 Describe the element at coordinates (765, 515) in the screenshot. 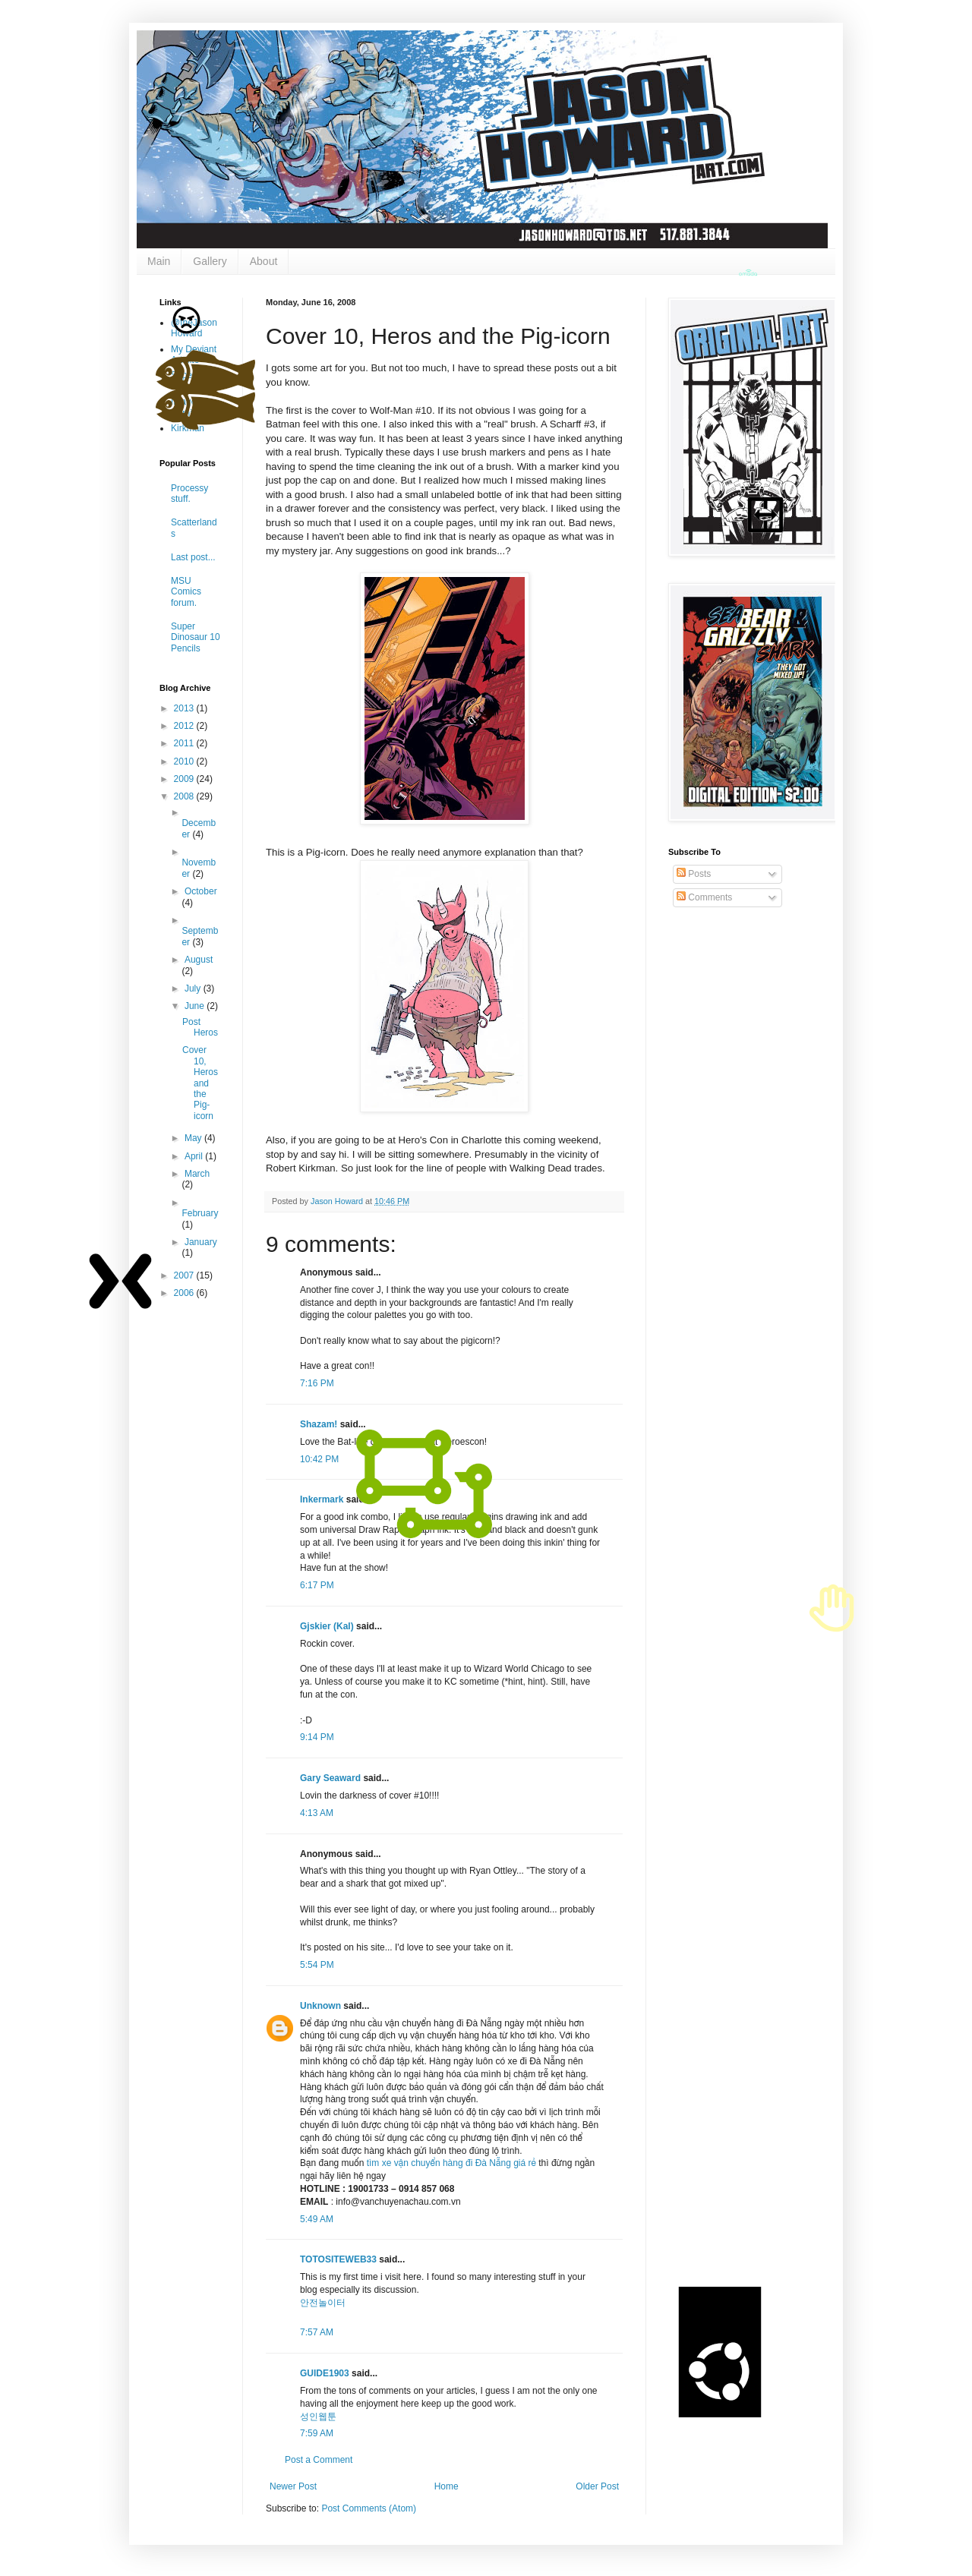

I see `split table cells horizontally` at that location.